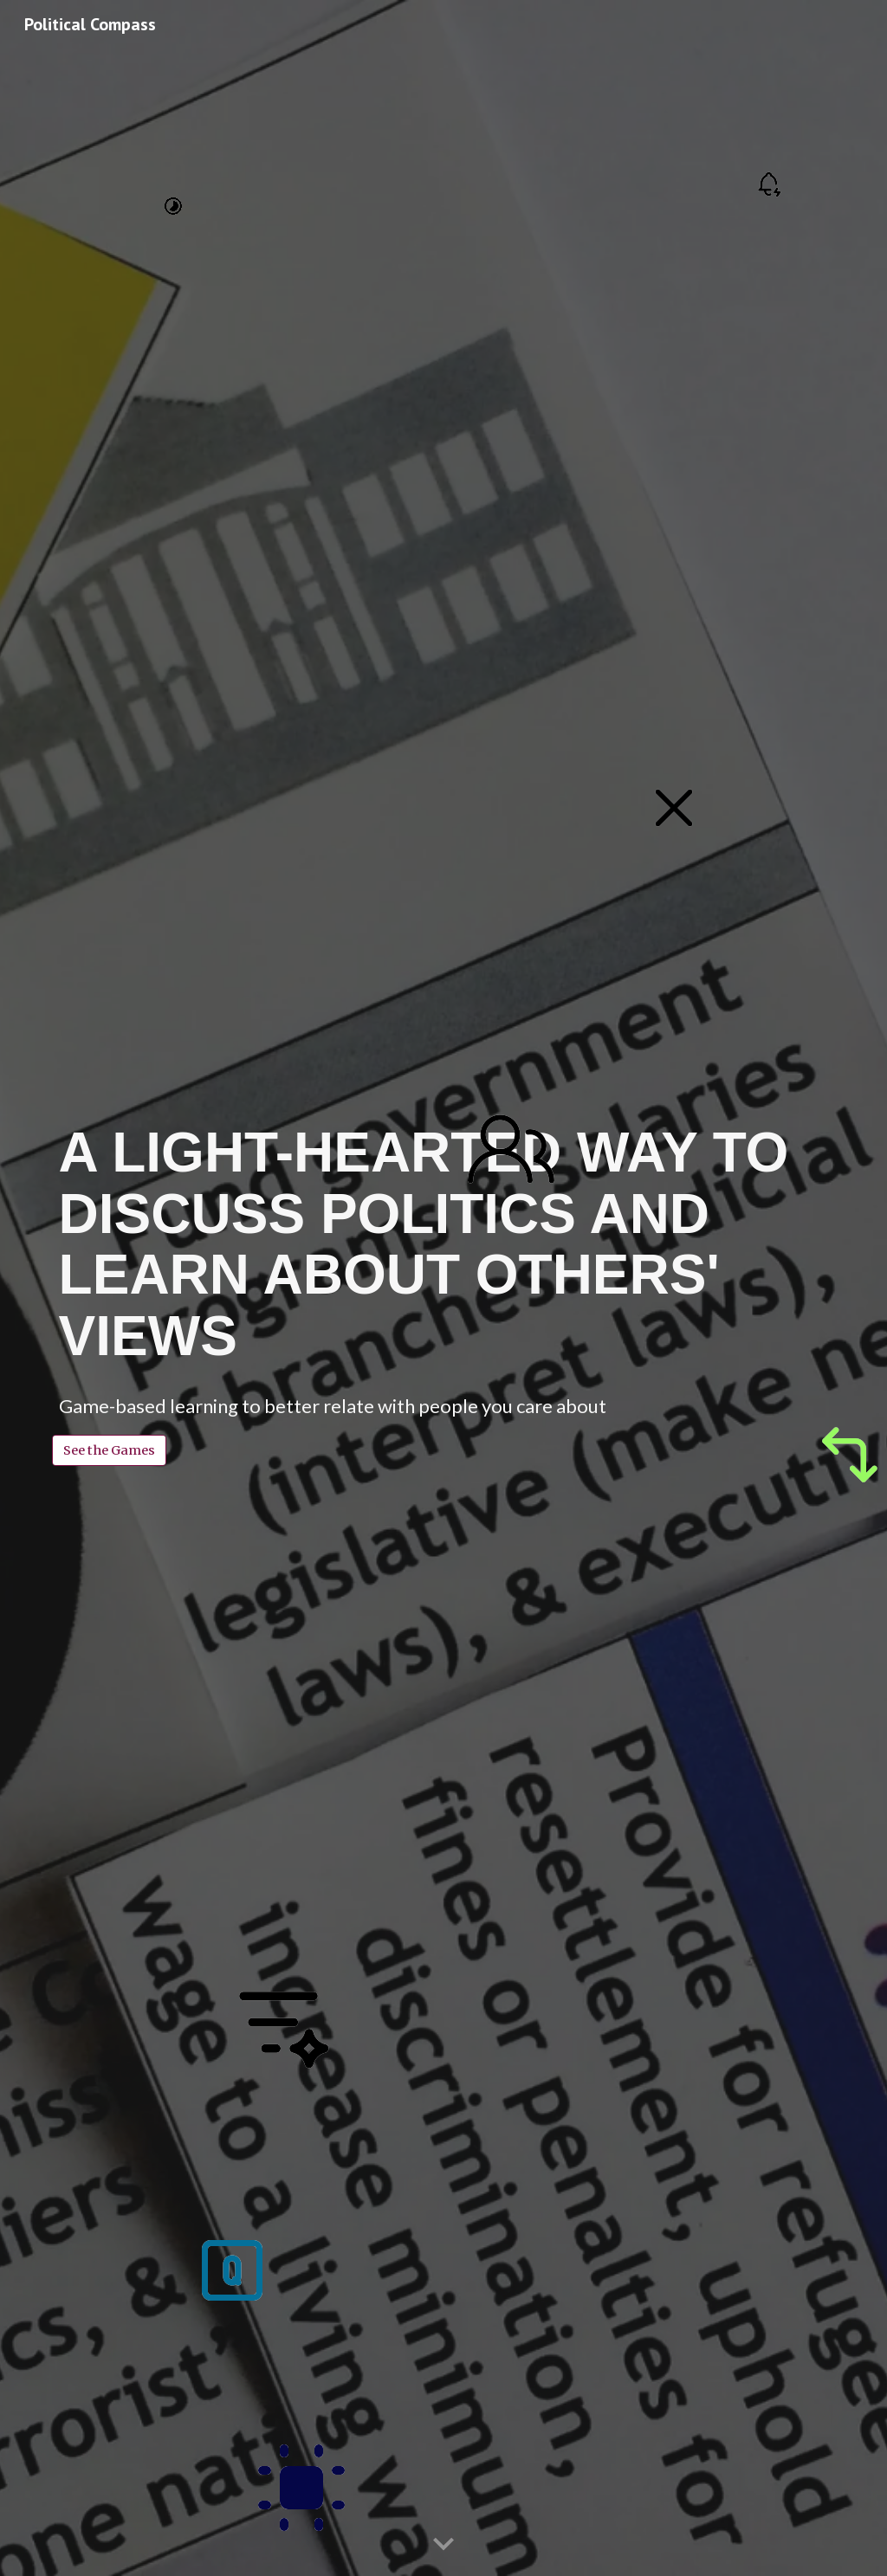 Image resolution: width=887 pixels, height=2576 pixels. What do you see at coordinates (301, 2488) in the screenshot?
I see `select or create an artboard` at bounding box center [301, 2488].